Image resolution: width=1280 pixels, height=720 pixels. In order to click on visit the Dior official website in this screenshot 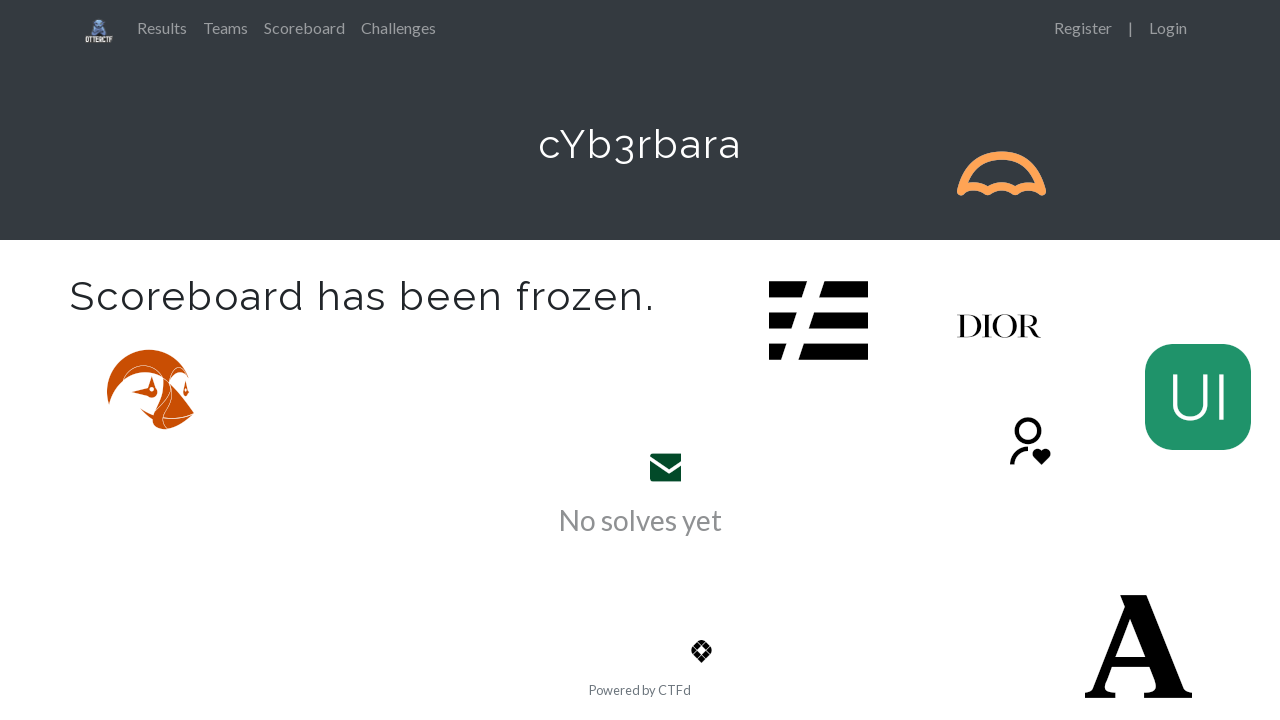, I will do `click(999, 326)`.